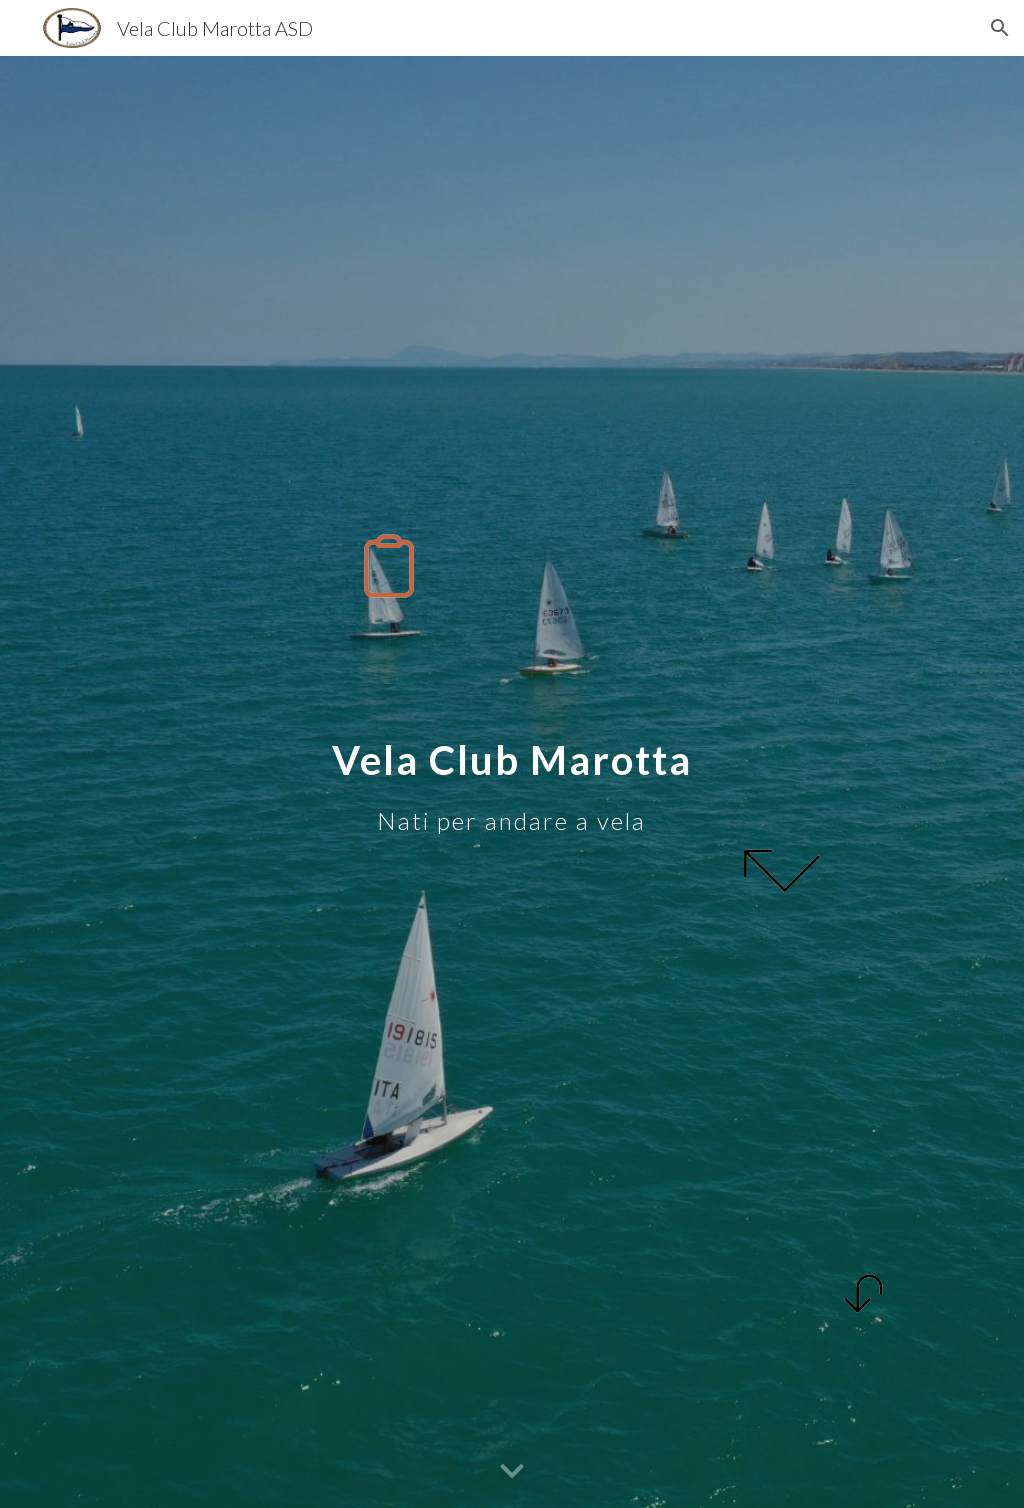 Image resolution: width=1024 pixels, height=1508 pixels. I want to click on redo or repeat the last action, so click(863, 1293).